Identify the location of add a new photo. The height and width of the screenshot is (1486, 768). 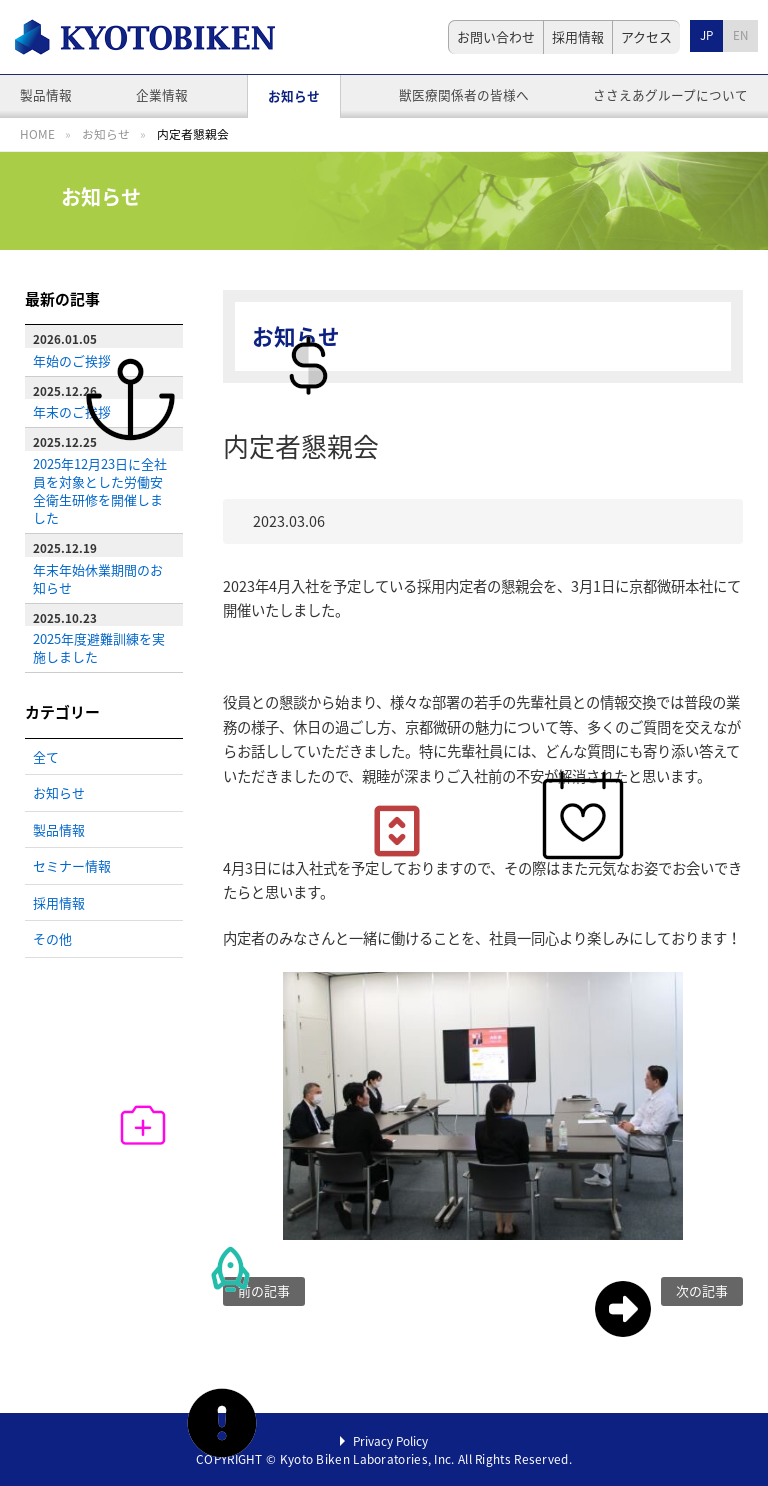
(143, 1126).